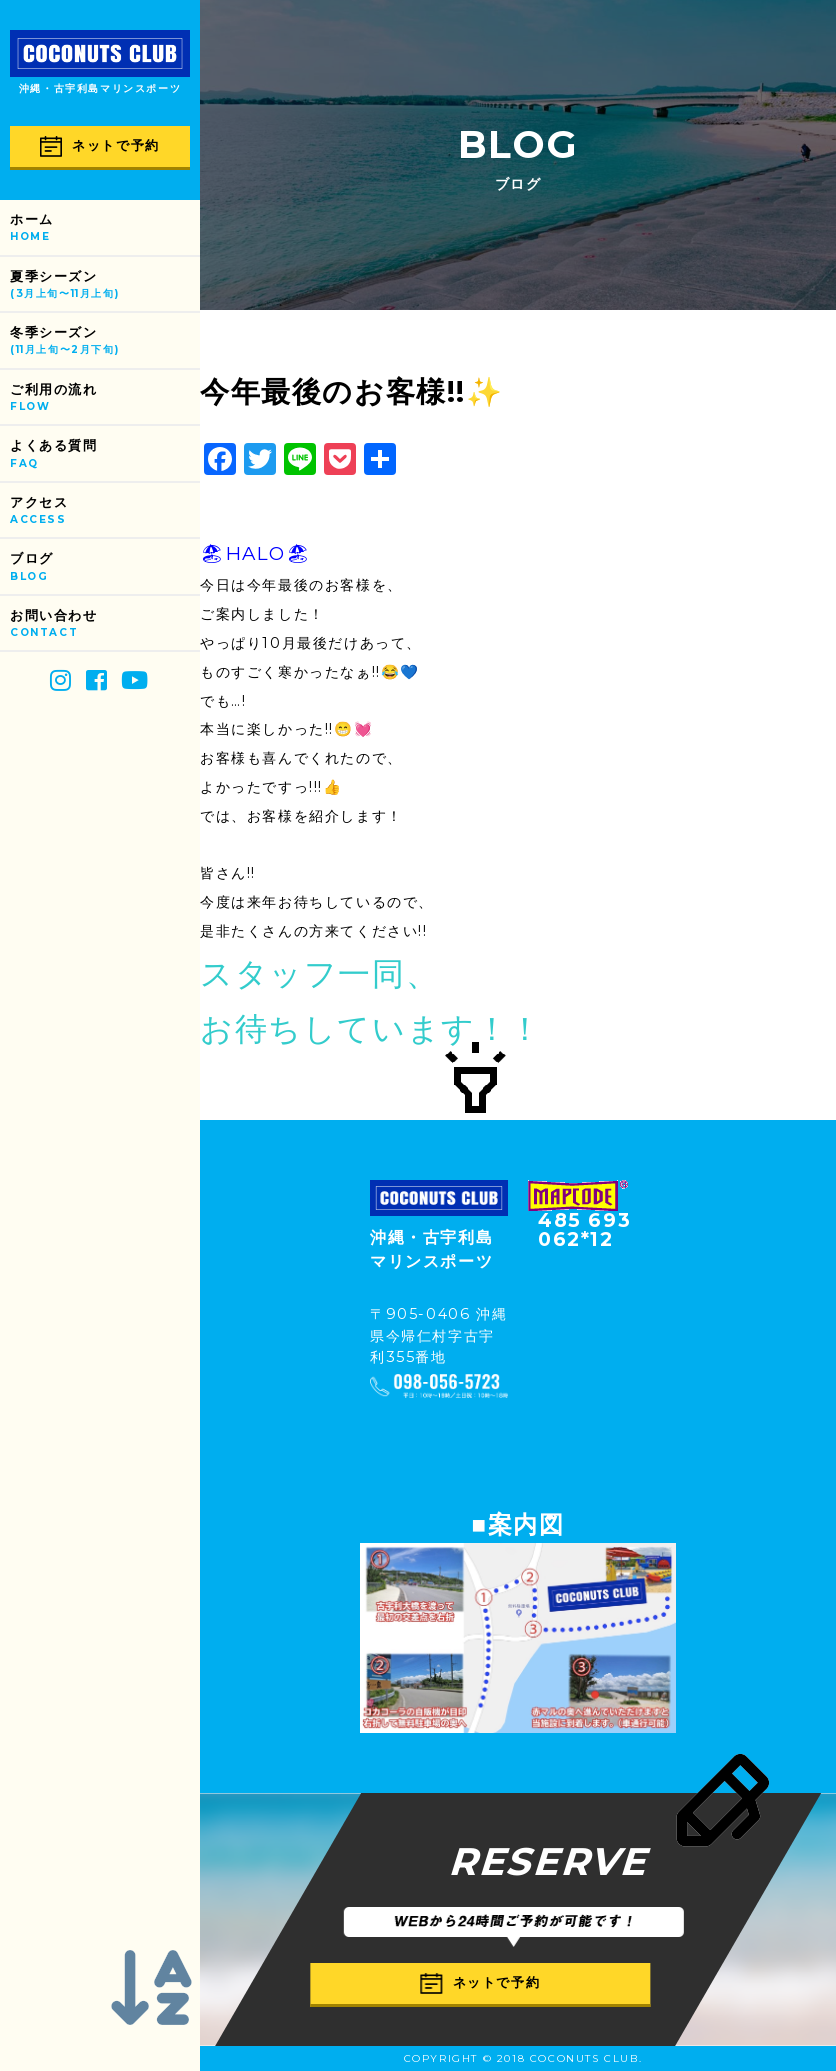 The image size is (836, 2071). I want to click on edit or modify content, so click(721, 1802).